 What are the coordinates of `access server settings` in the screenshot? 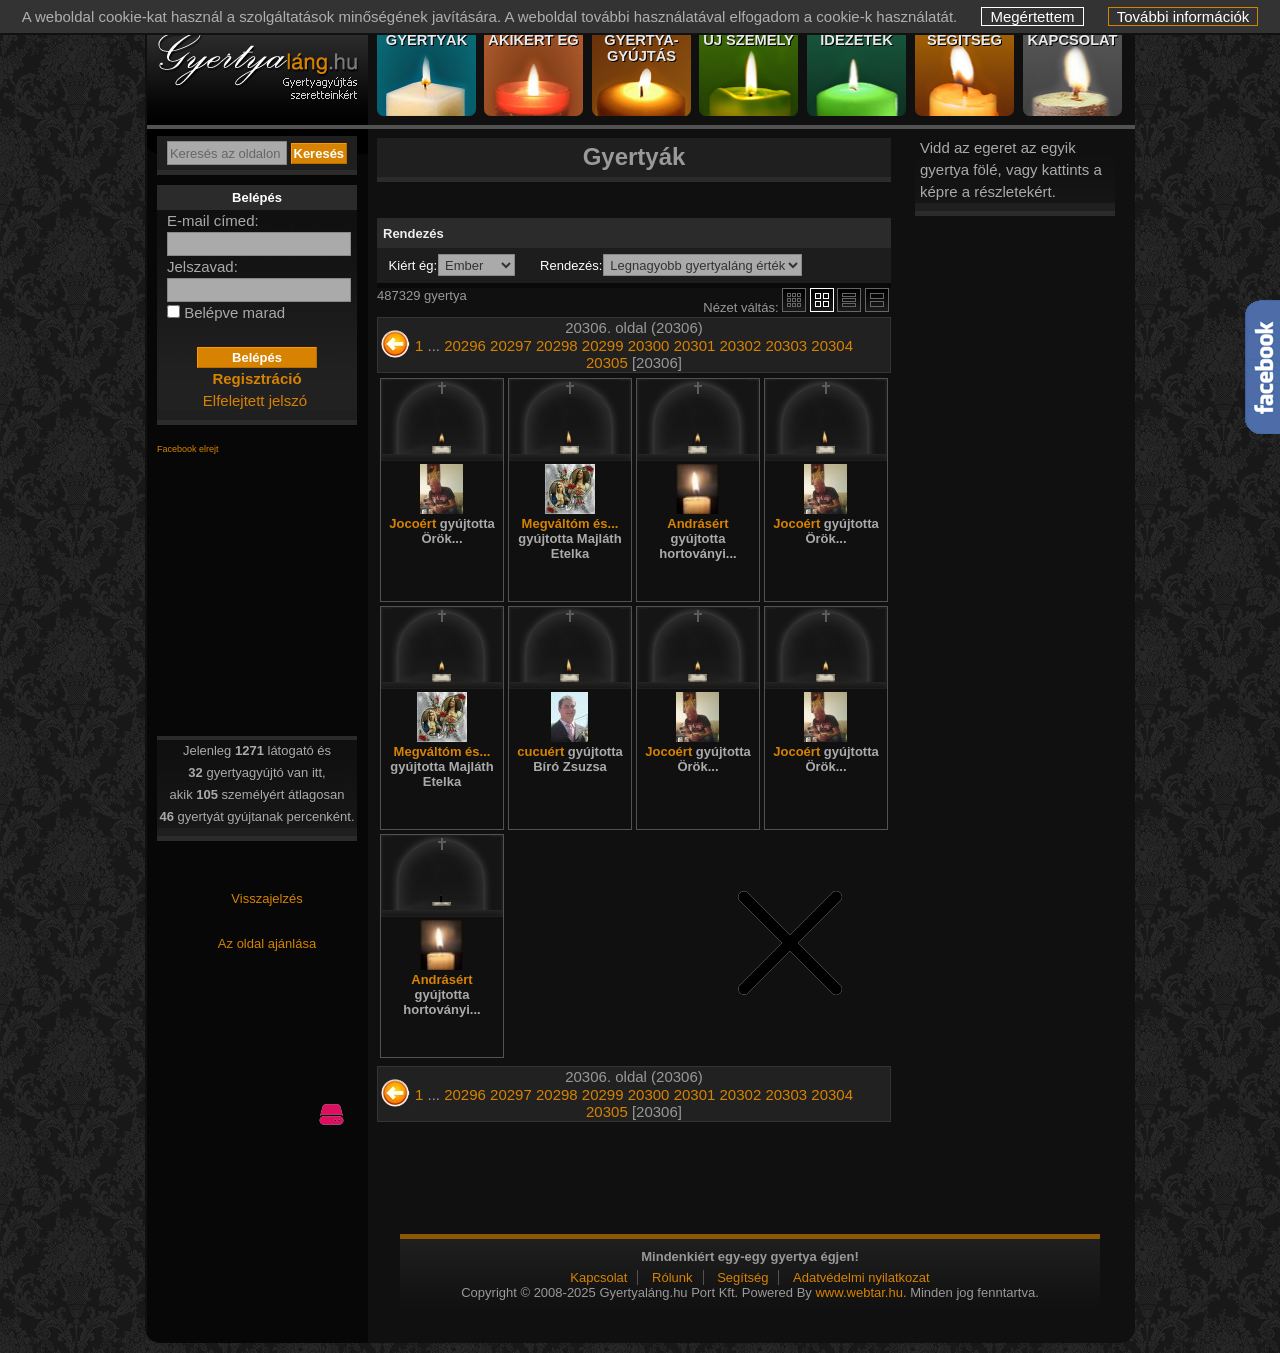 It's located at (331, 1114).